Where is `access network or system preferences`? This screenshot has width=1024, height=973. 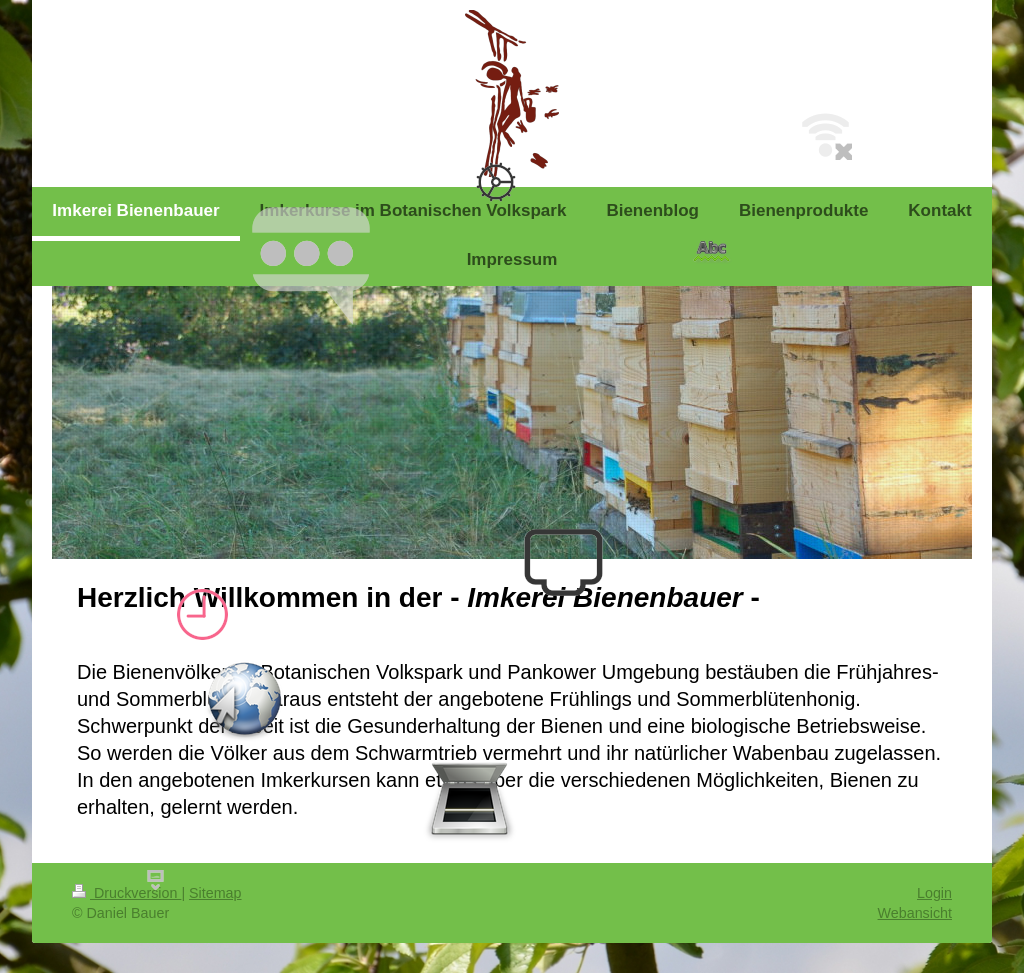 access network or system preferences is located at coordinates (563, 562).